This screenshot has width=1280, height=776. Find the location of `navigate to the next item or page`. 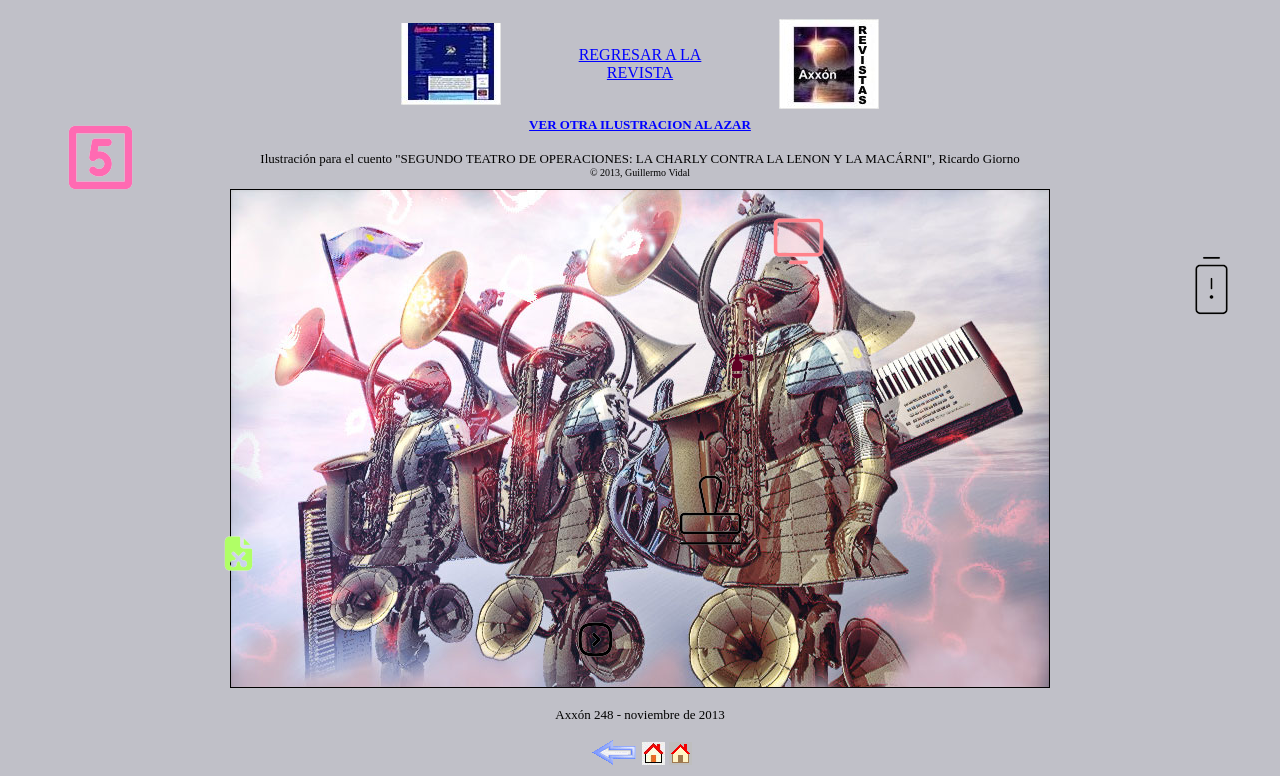

navigate to the next item or page is located at coordinates (595, 639).